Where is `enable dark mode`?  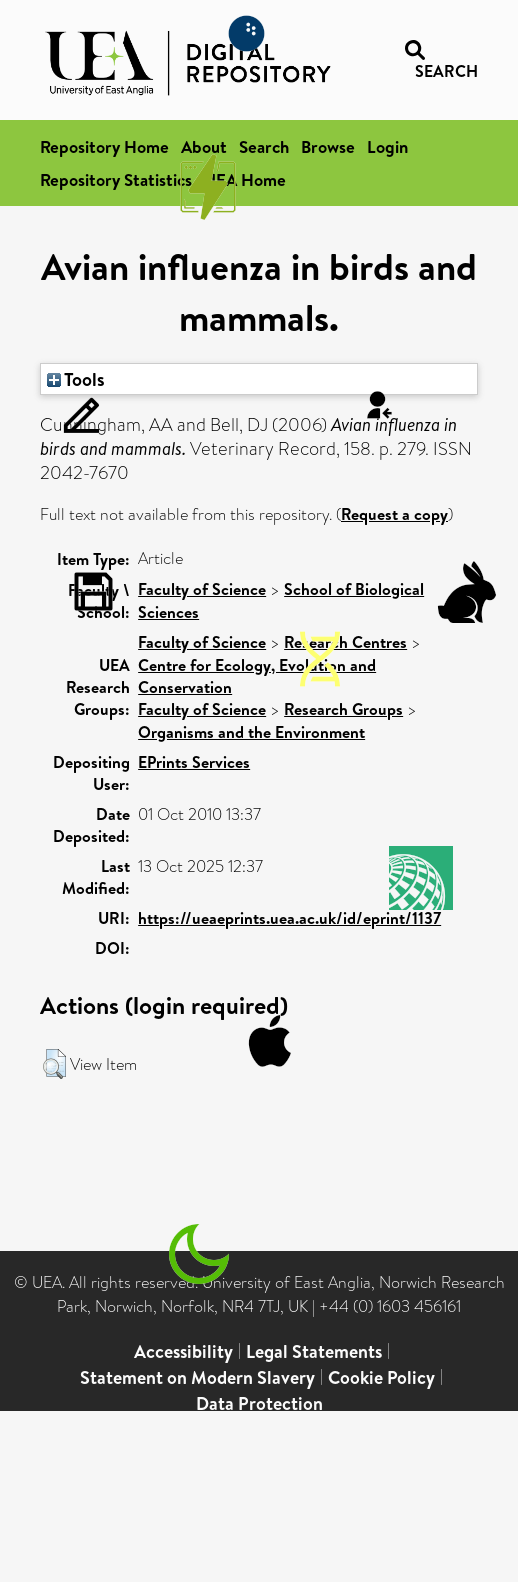 enable dark mode is located at coordinates (199, 1254).